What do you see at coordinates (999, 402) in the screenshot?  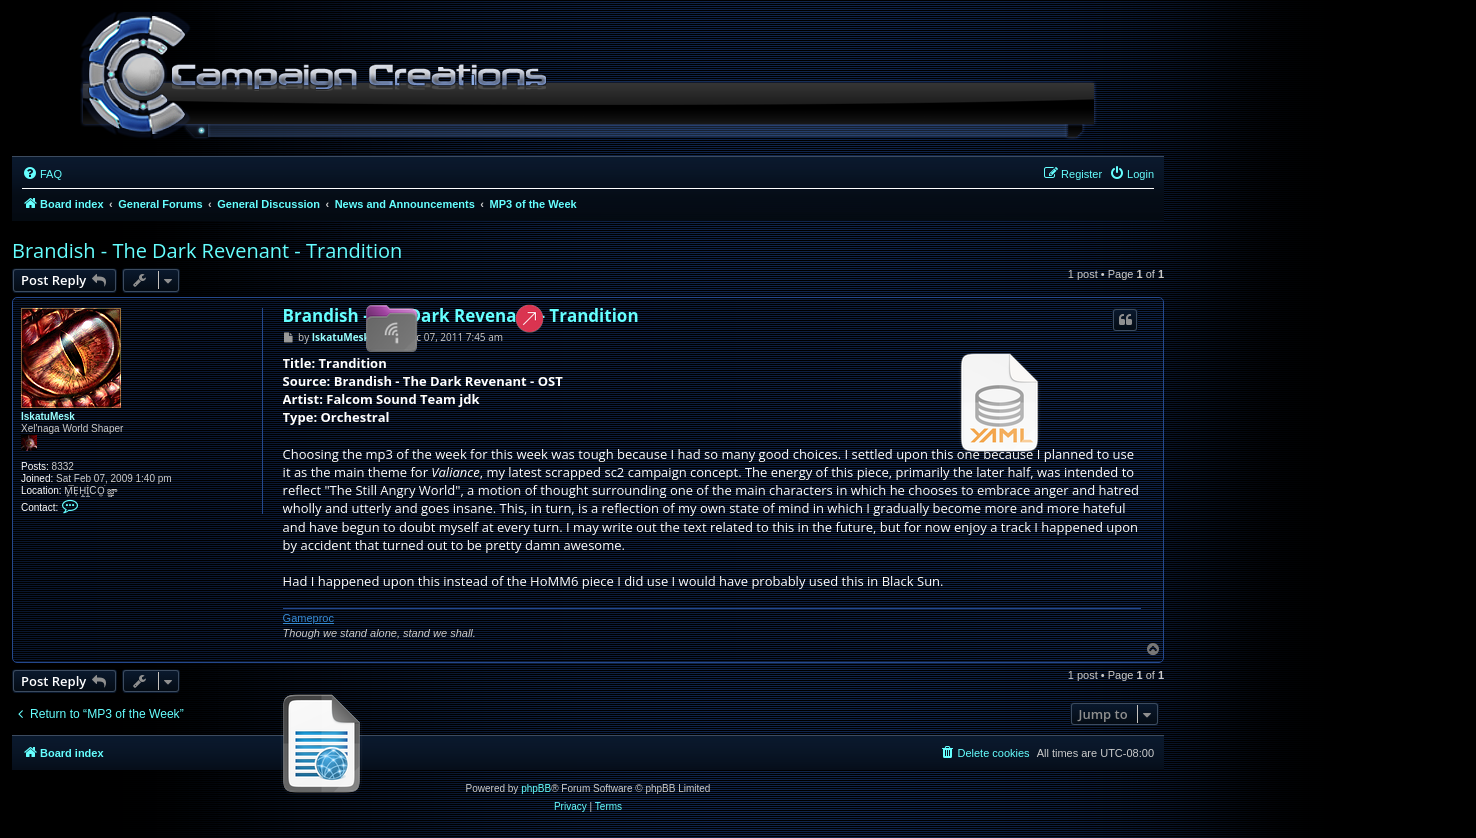 I see `yaml configuration file` at bounding box center [999, 402].